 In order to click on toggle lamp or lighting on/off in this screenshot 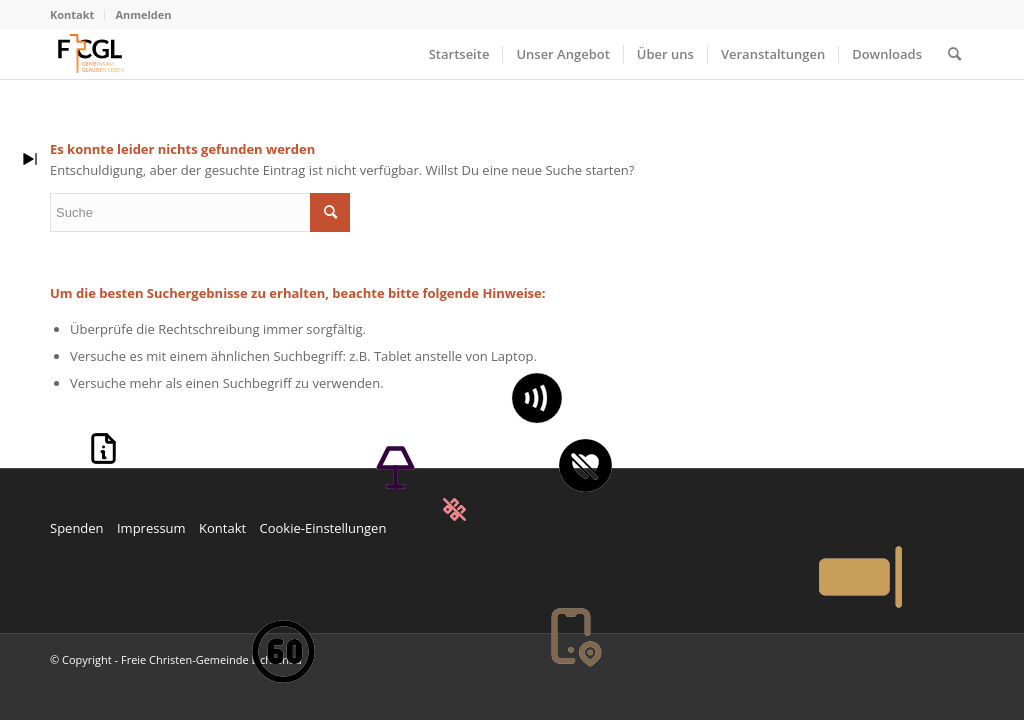, I will do `click(395, 467)`.